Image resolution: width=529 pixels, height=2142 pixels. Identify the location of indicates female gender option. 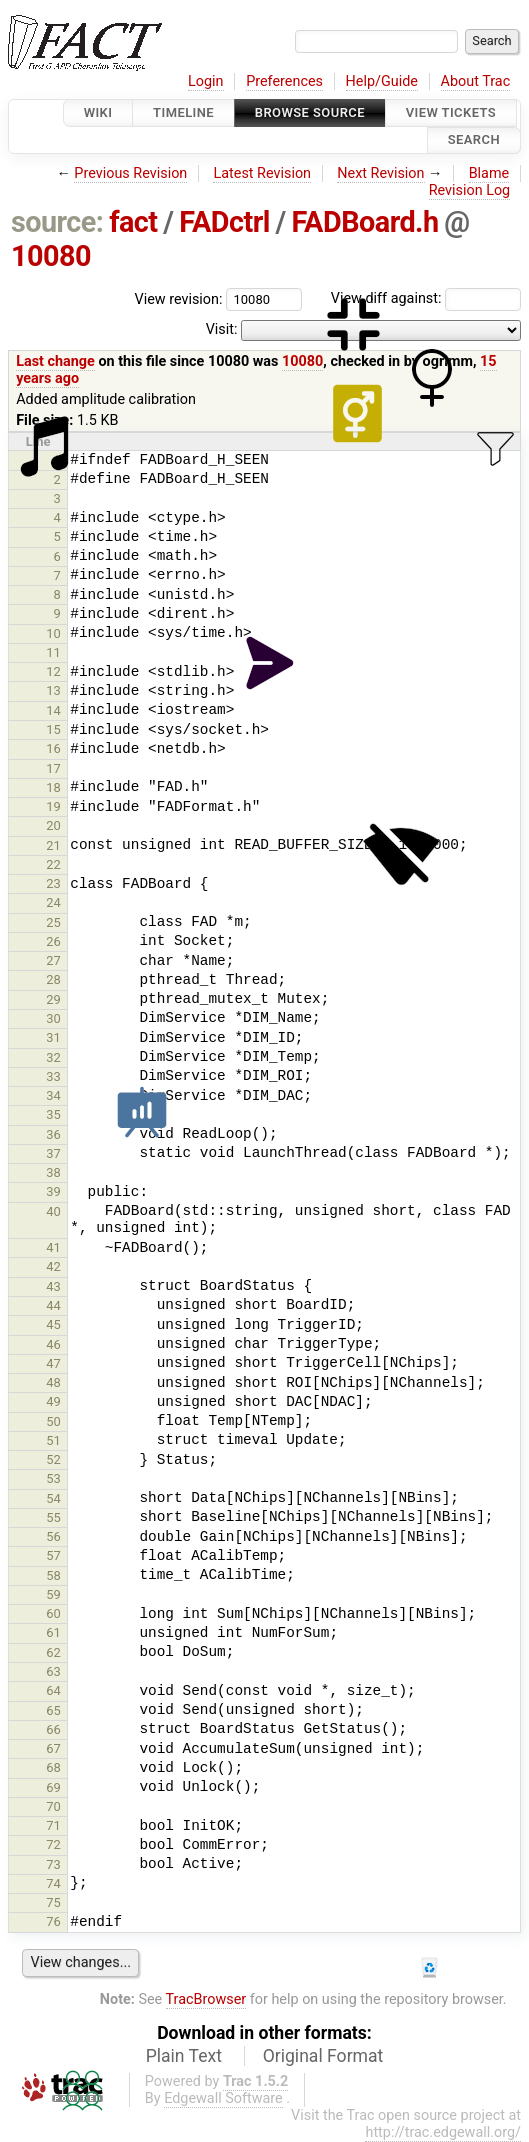
(432, 377).